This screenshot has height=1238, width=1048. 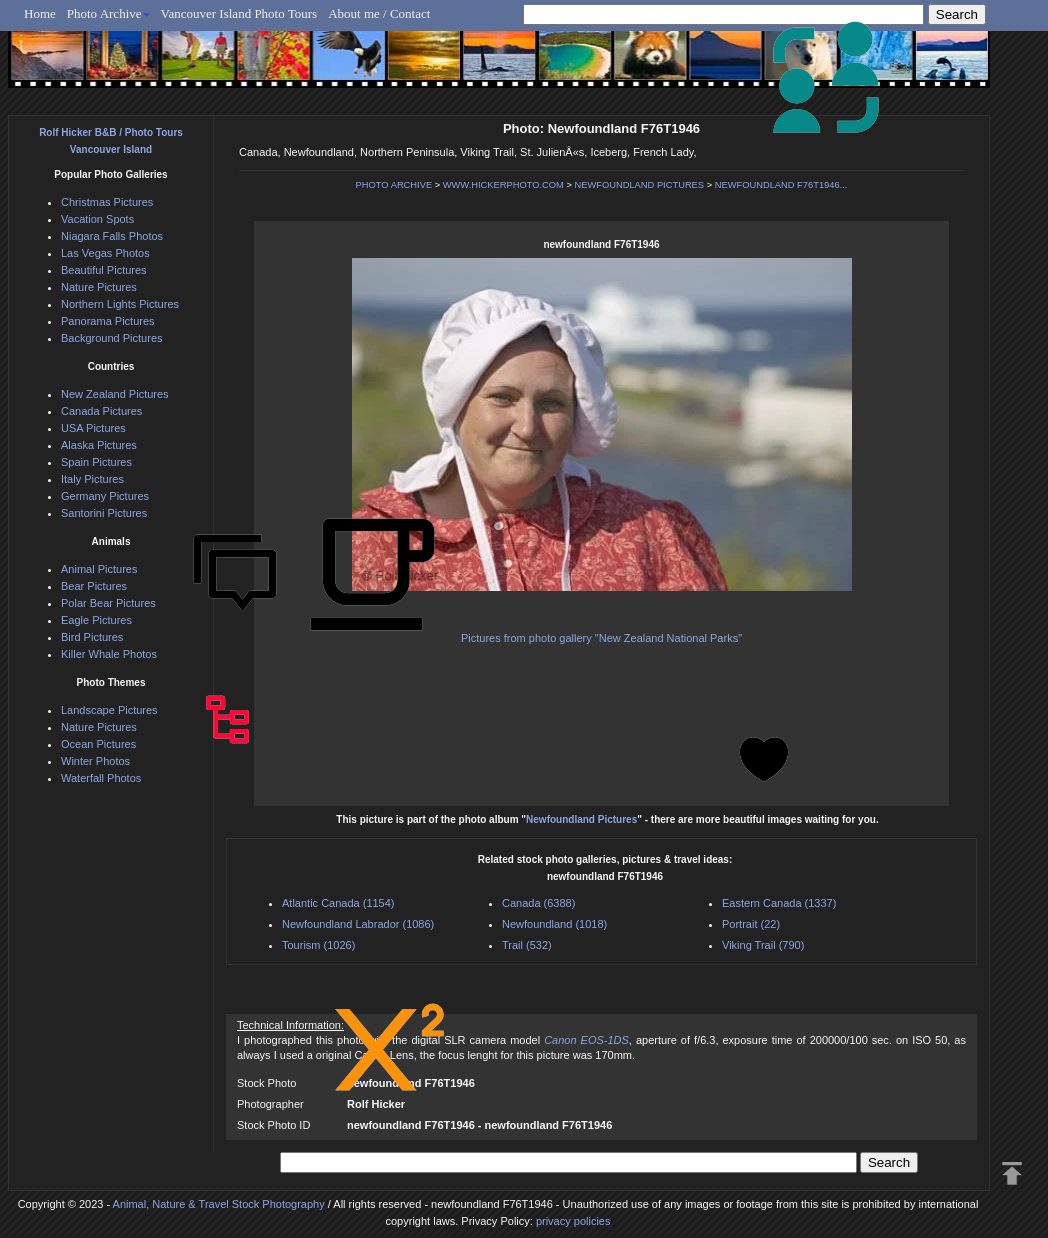 What do you see at coordinates (826, 80) in the screenshot?
I see `peer-to-peer transfer or payment` at bounding box center [826, 80].